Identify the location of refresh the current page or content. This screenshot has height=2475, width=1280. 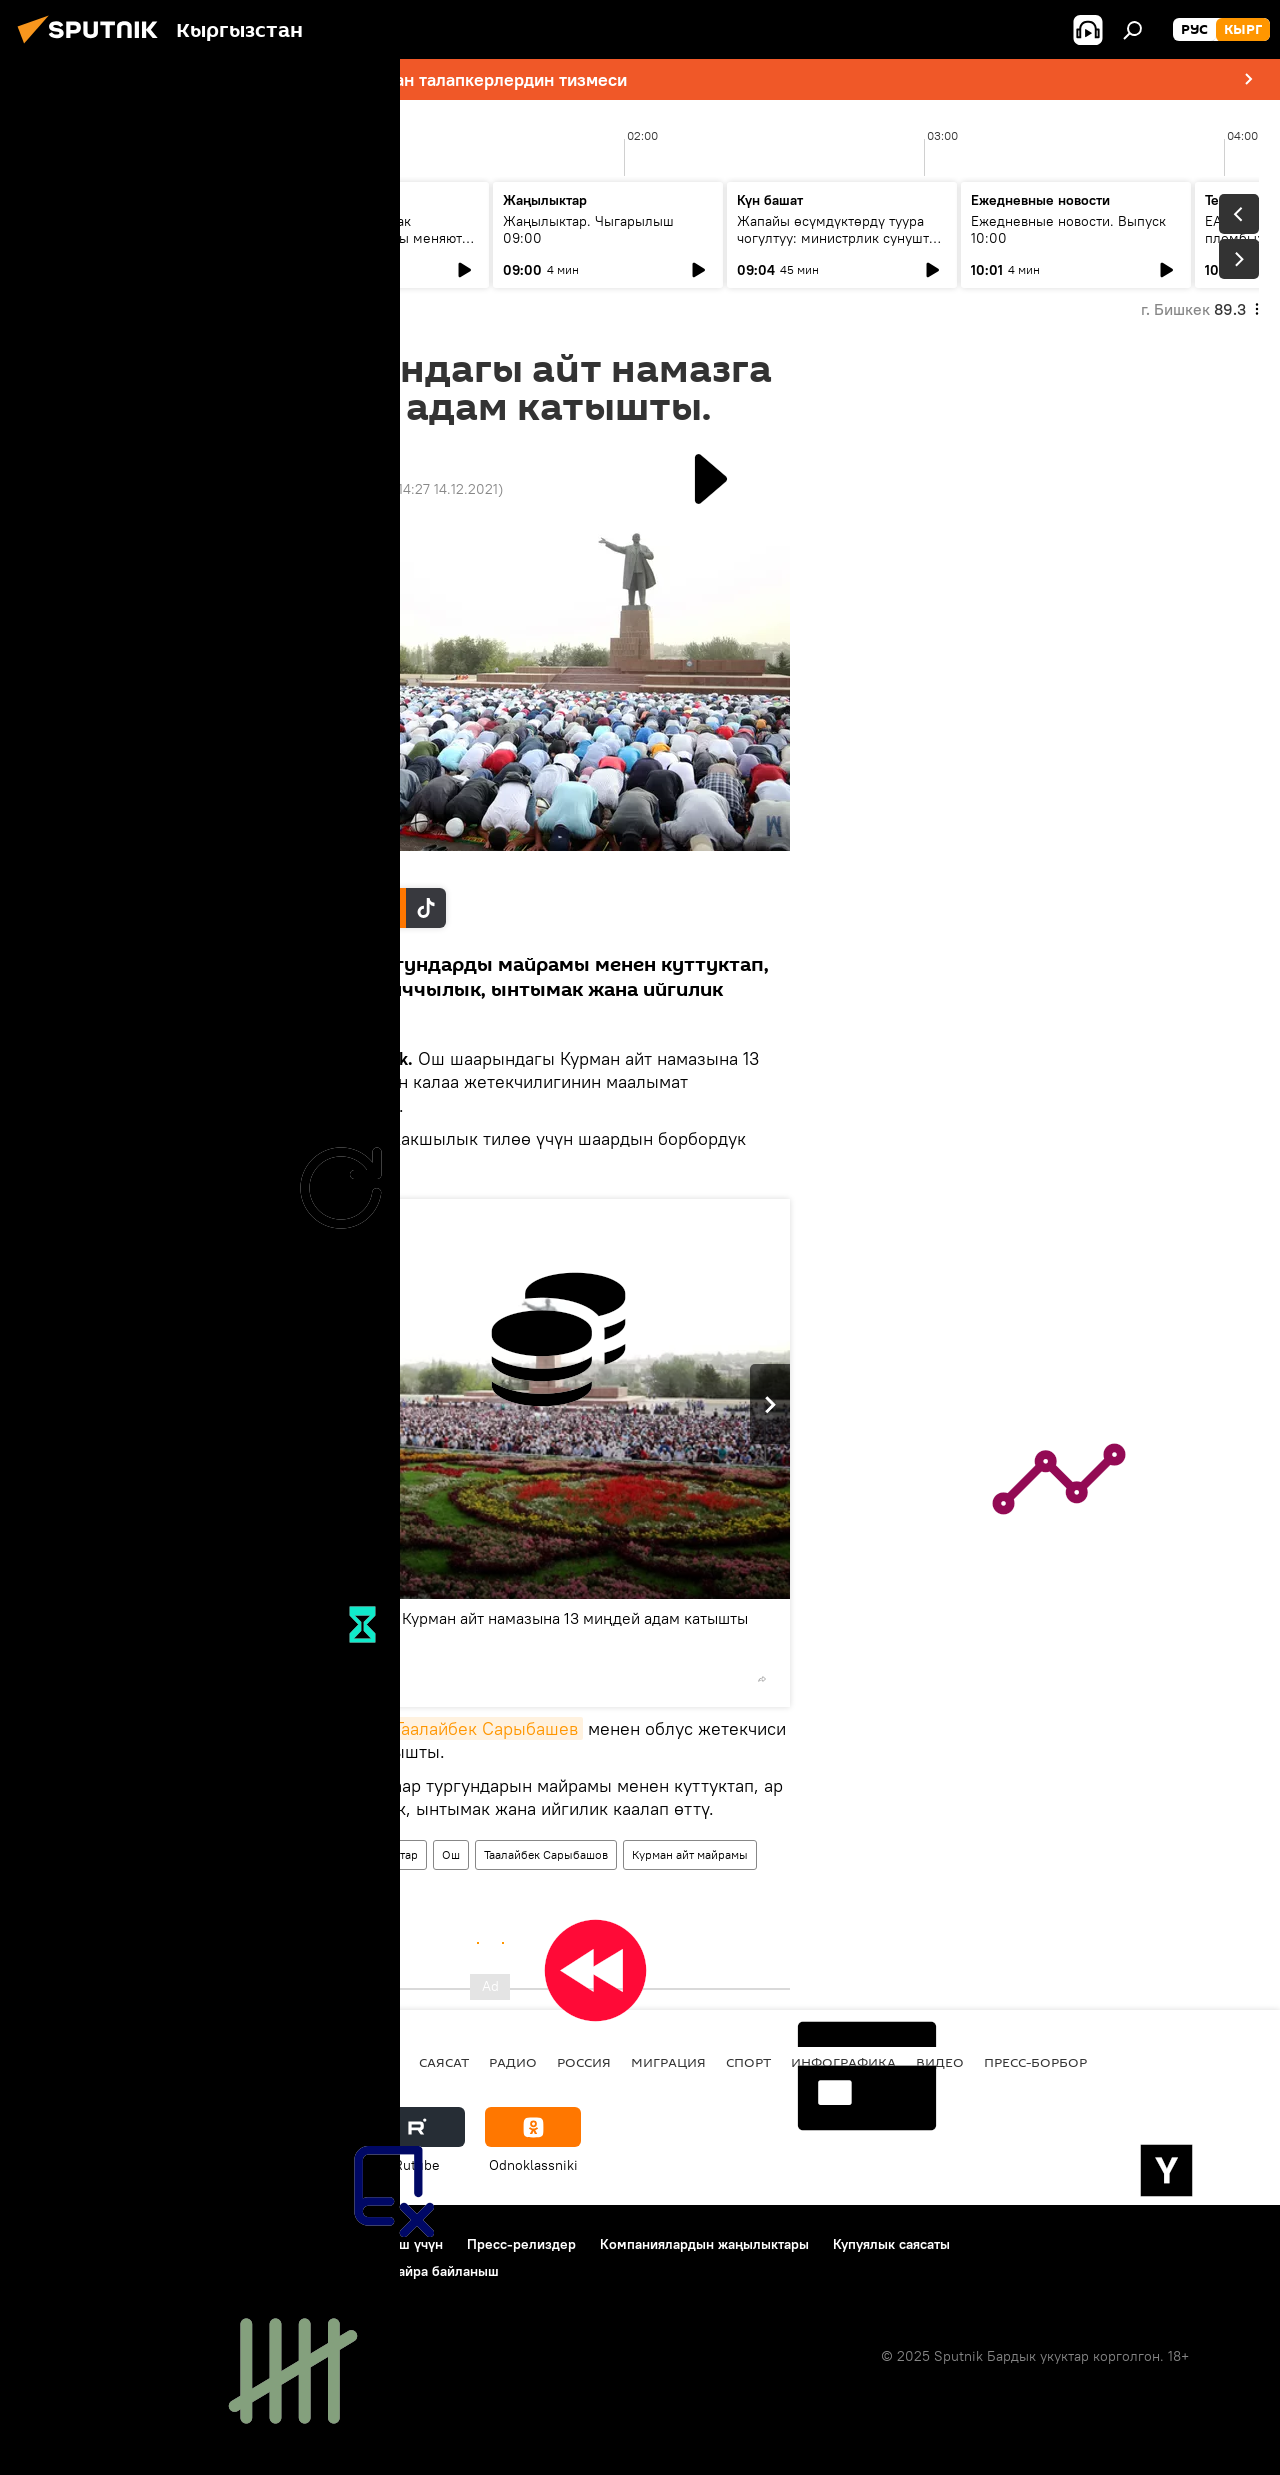
(341, 1188).